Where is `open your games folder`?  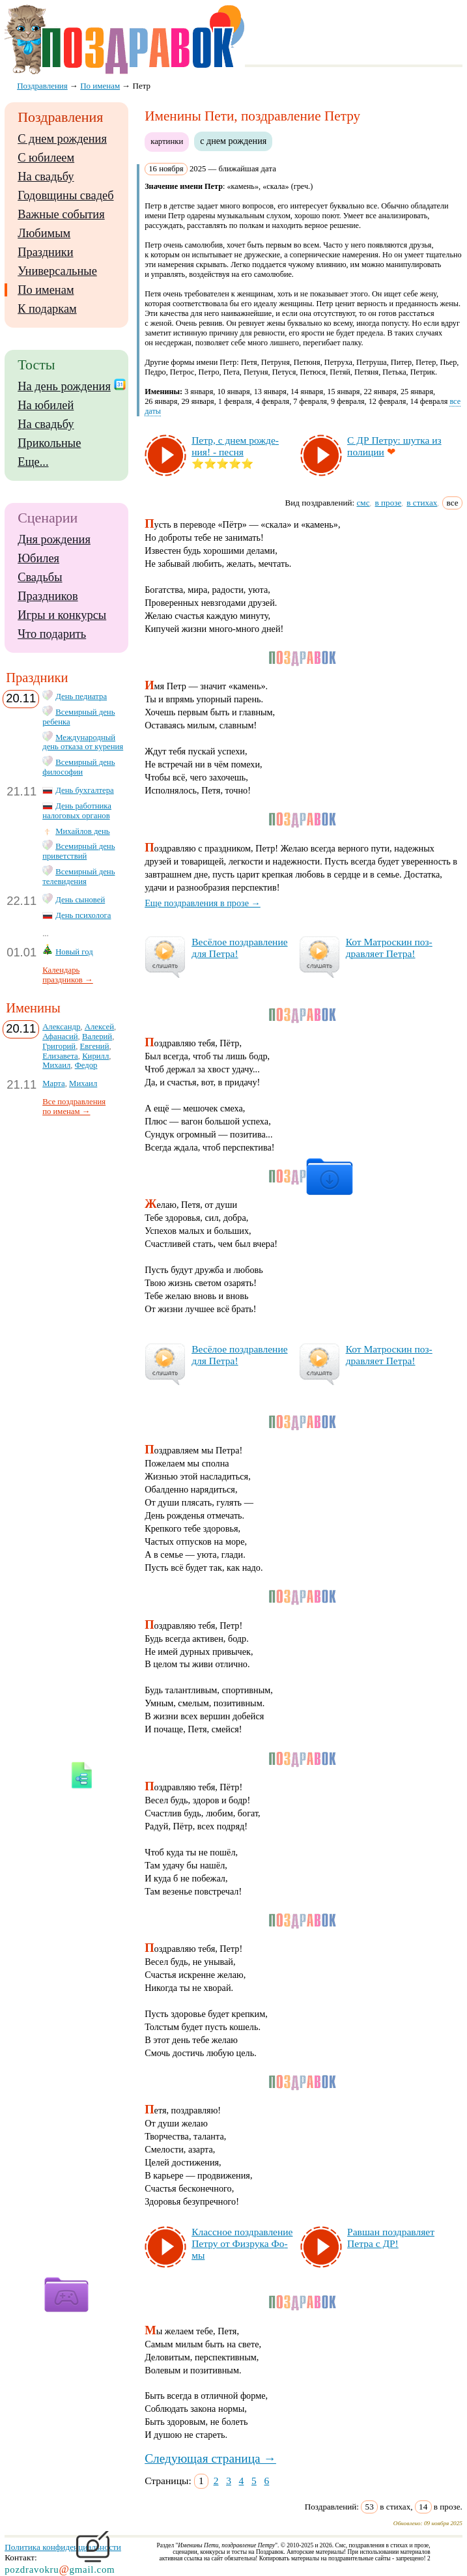 open your games folder is located at coordinates (66, 2295).